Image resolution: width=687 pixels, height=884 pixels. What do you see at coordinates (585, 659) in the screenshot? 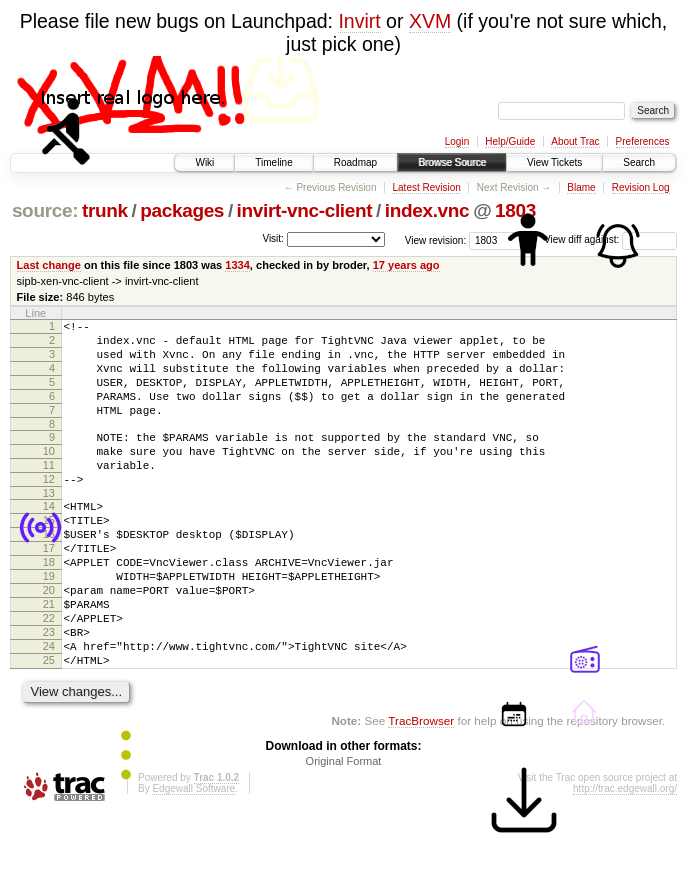
I see `listen to radio or audio broadcasts` at bounding box center [585, 659].